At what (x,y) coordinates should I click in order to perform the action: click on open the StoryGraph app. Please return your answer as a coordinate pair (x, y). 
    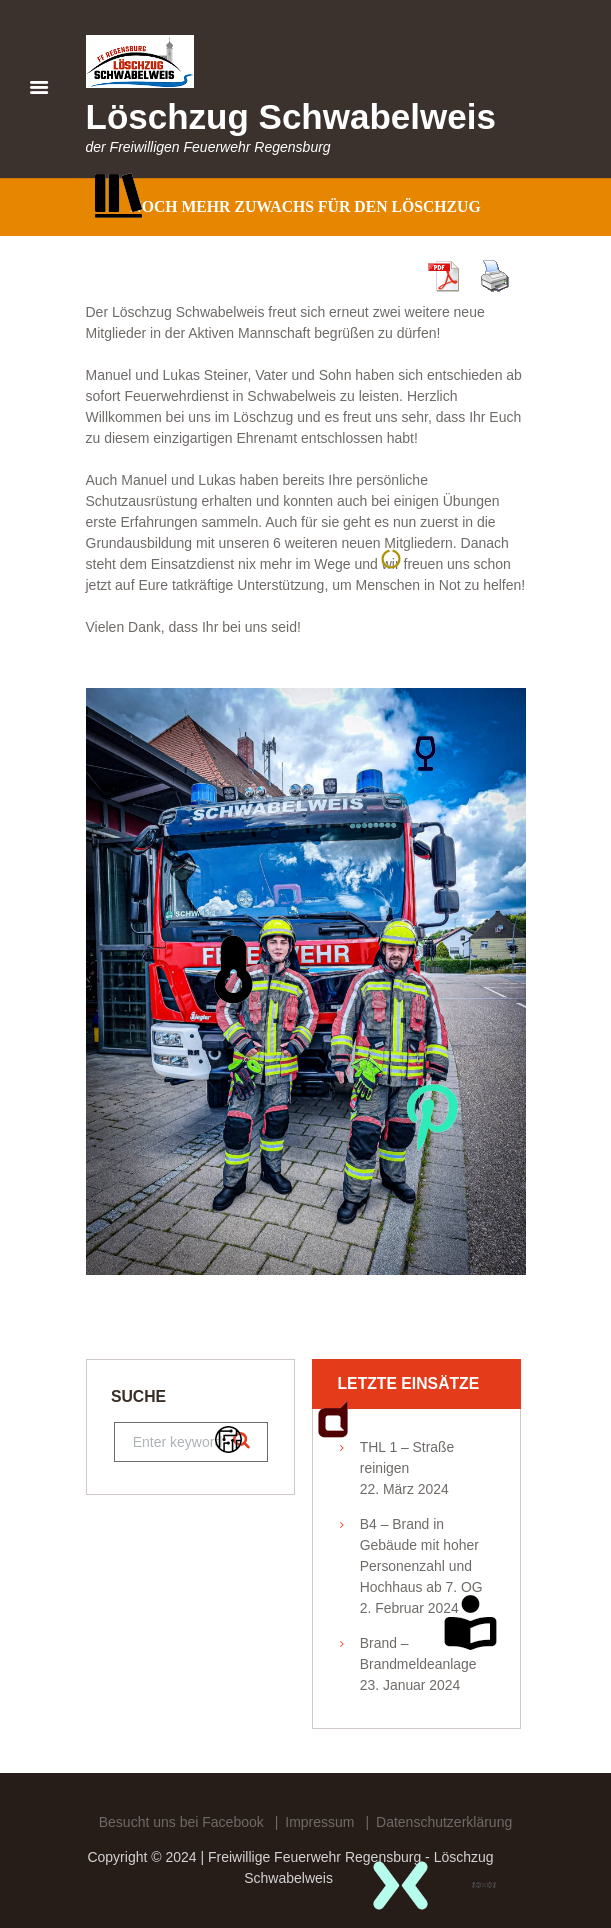
    Looking at the image, I should click on (118, 195).